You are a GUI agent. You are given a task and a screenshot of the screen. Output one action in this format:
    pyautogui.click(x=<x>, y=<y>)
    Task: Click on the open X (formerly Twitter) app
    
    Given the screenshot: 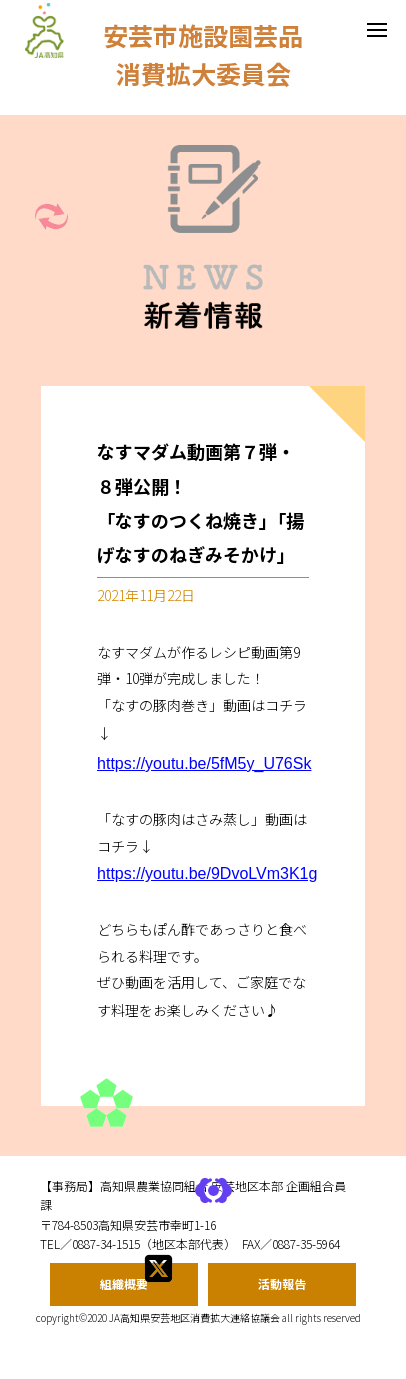 What is the action you would take?
    pyautogui.click(x=158, y=1268)
    